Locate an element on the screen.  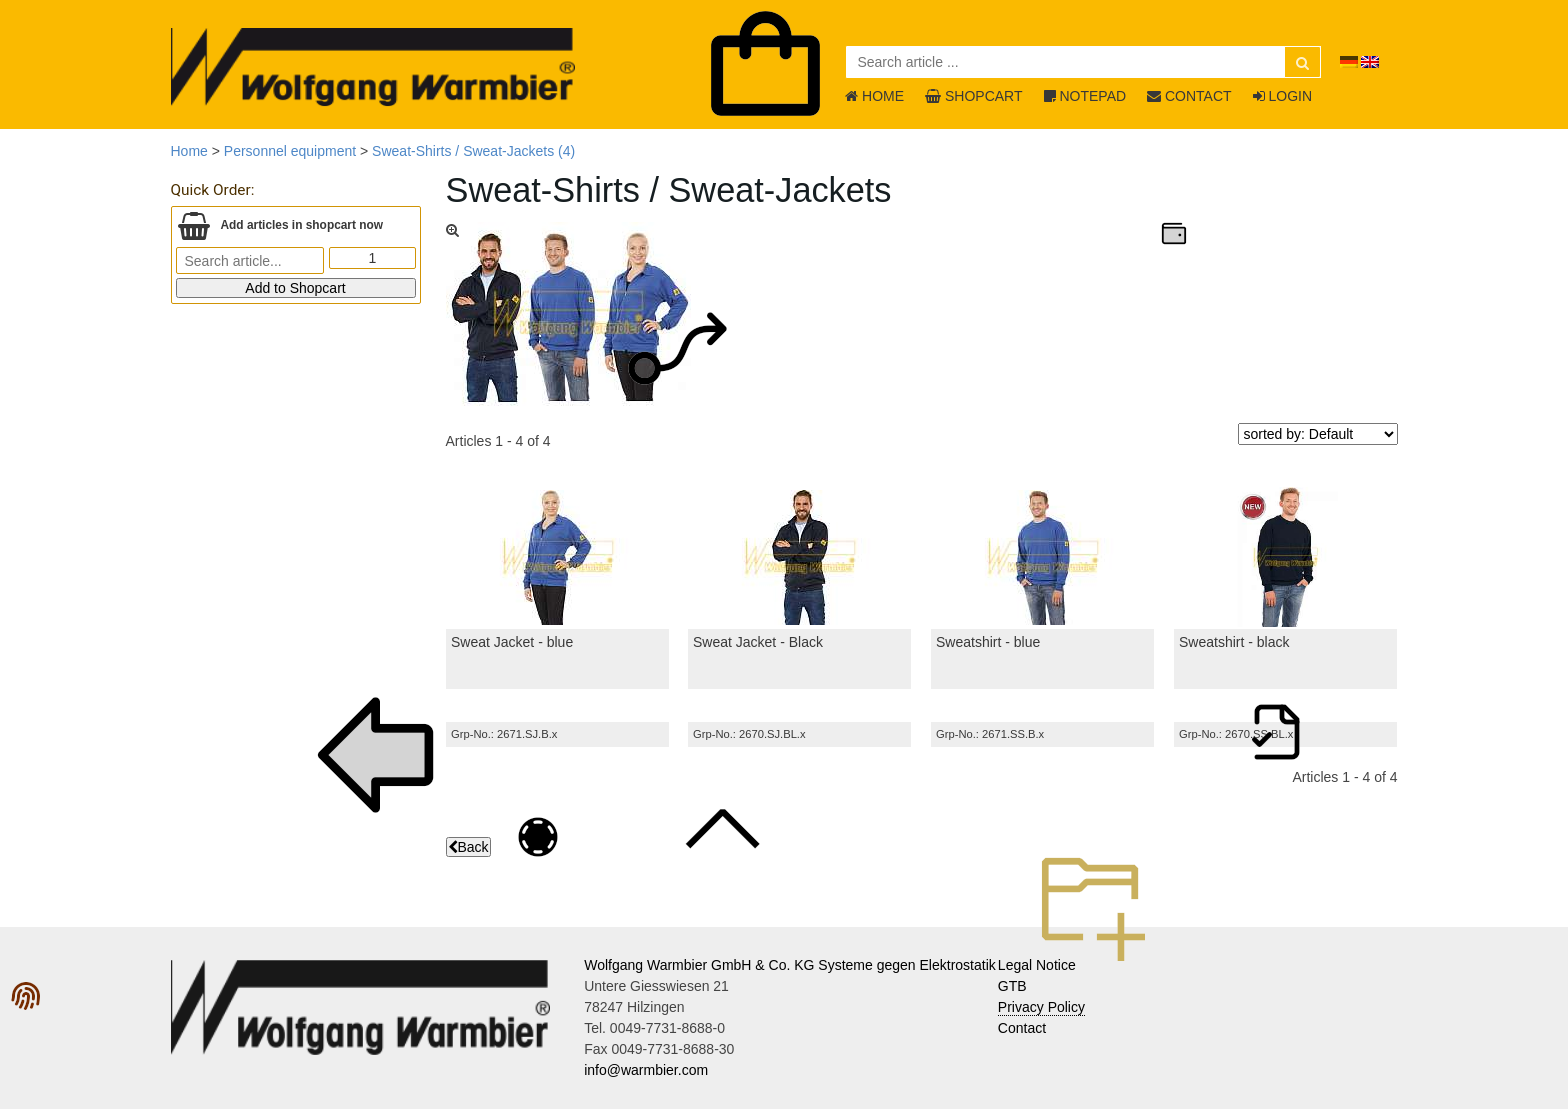
create a new folder is located at coordinates (1090, 906).